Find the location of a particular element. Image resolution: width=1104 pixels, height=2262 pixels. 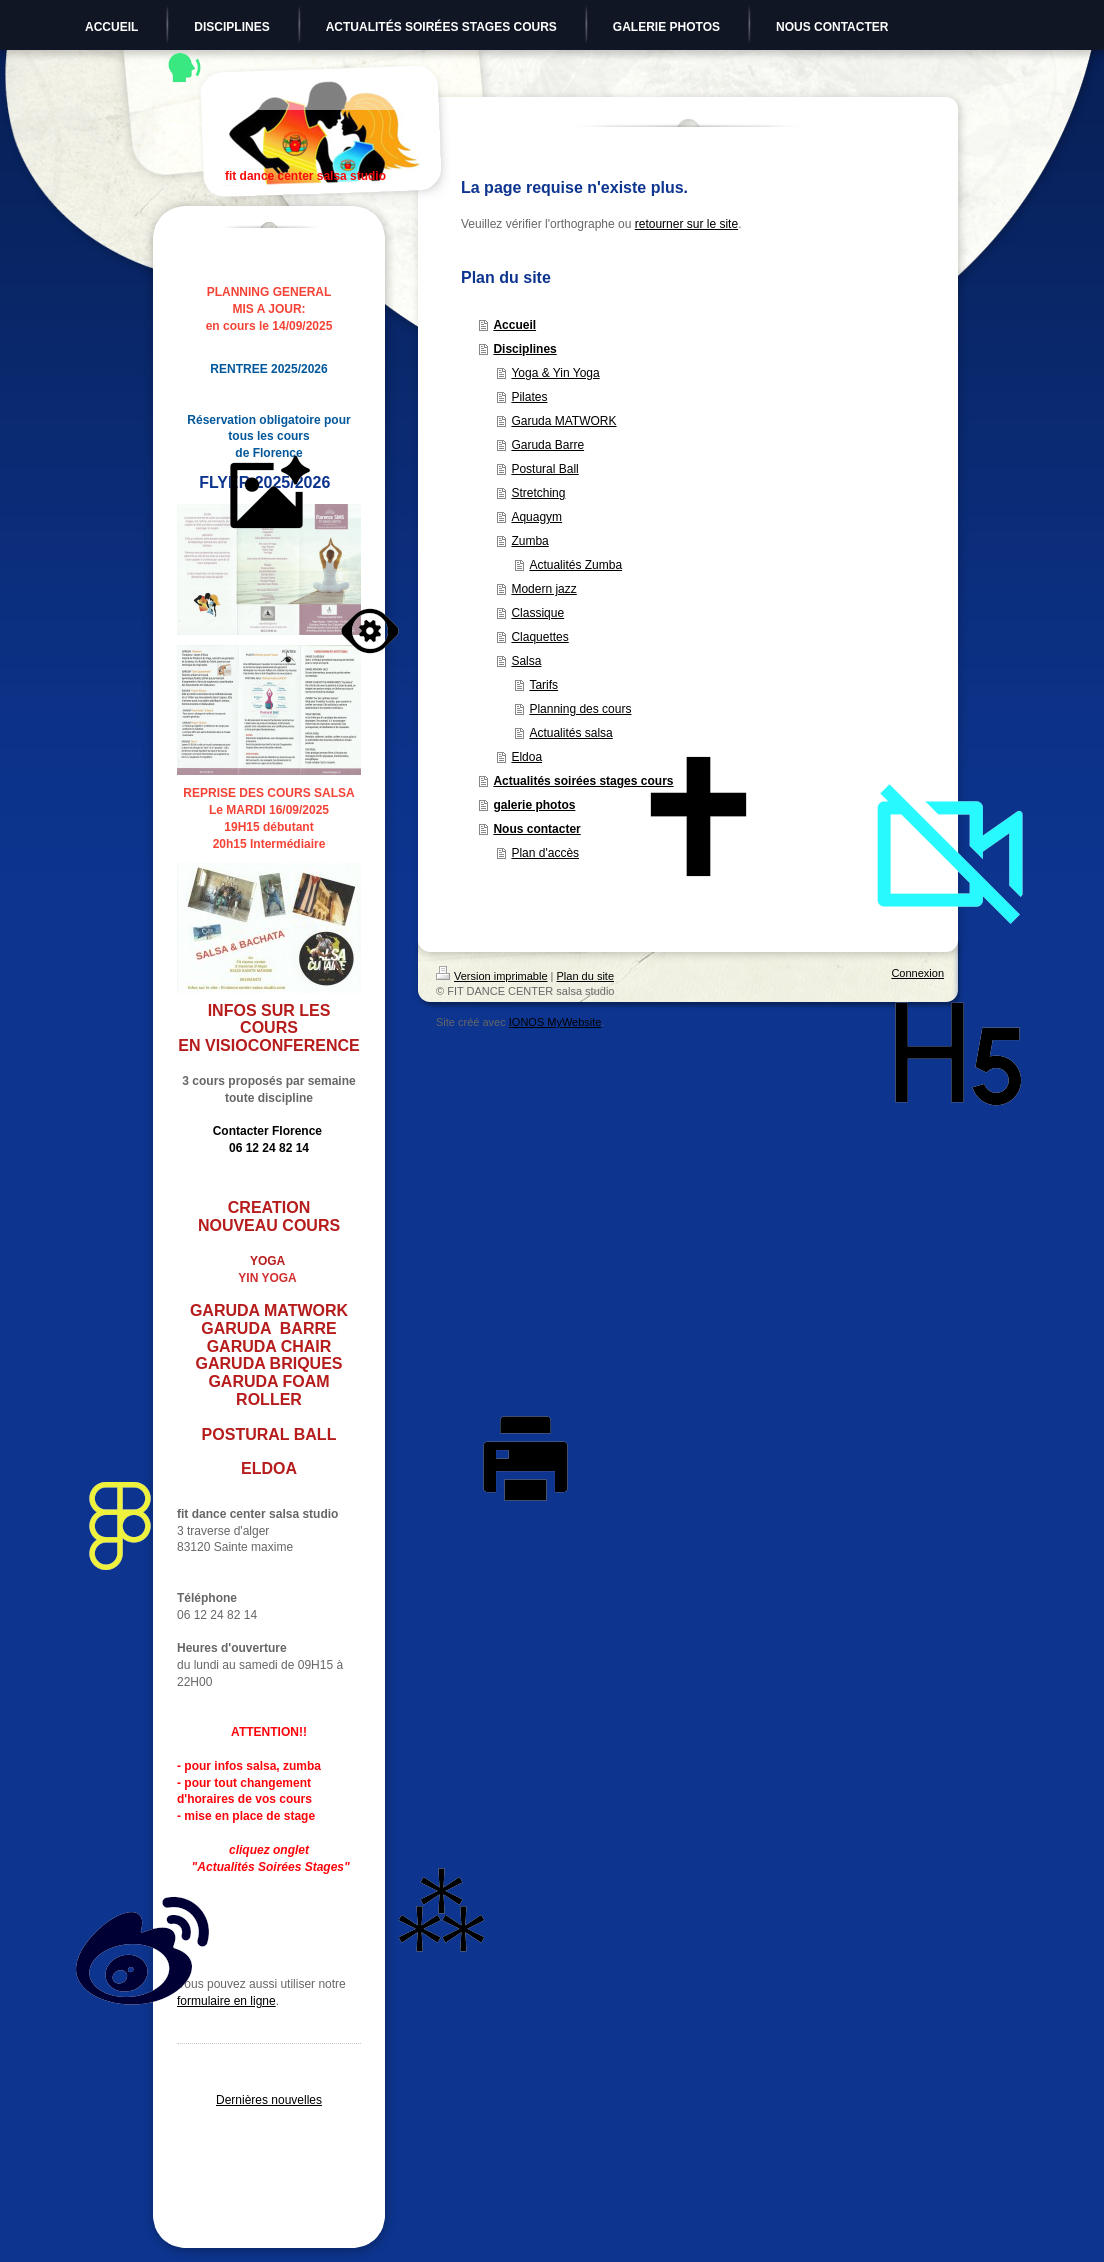

print the current document is located at coordinates (525, 1458).